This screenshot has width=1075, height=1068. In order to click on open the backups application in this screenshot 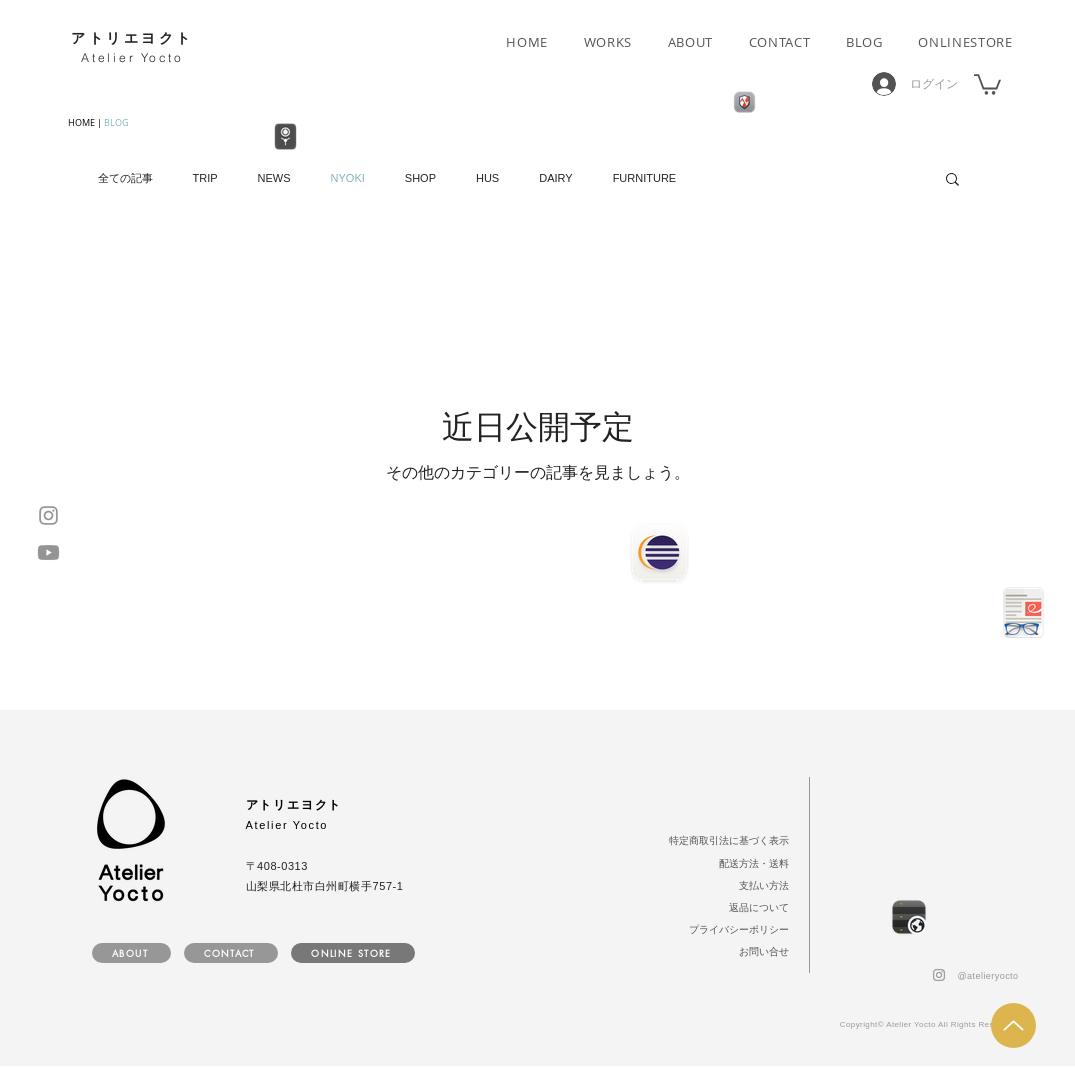, I will do `click(285, 136)`.